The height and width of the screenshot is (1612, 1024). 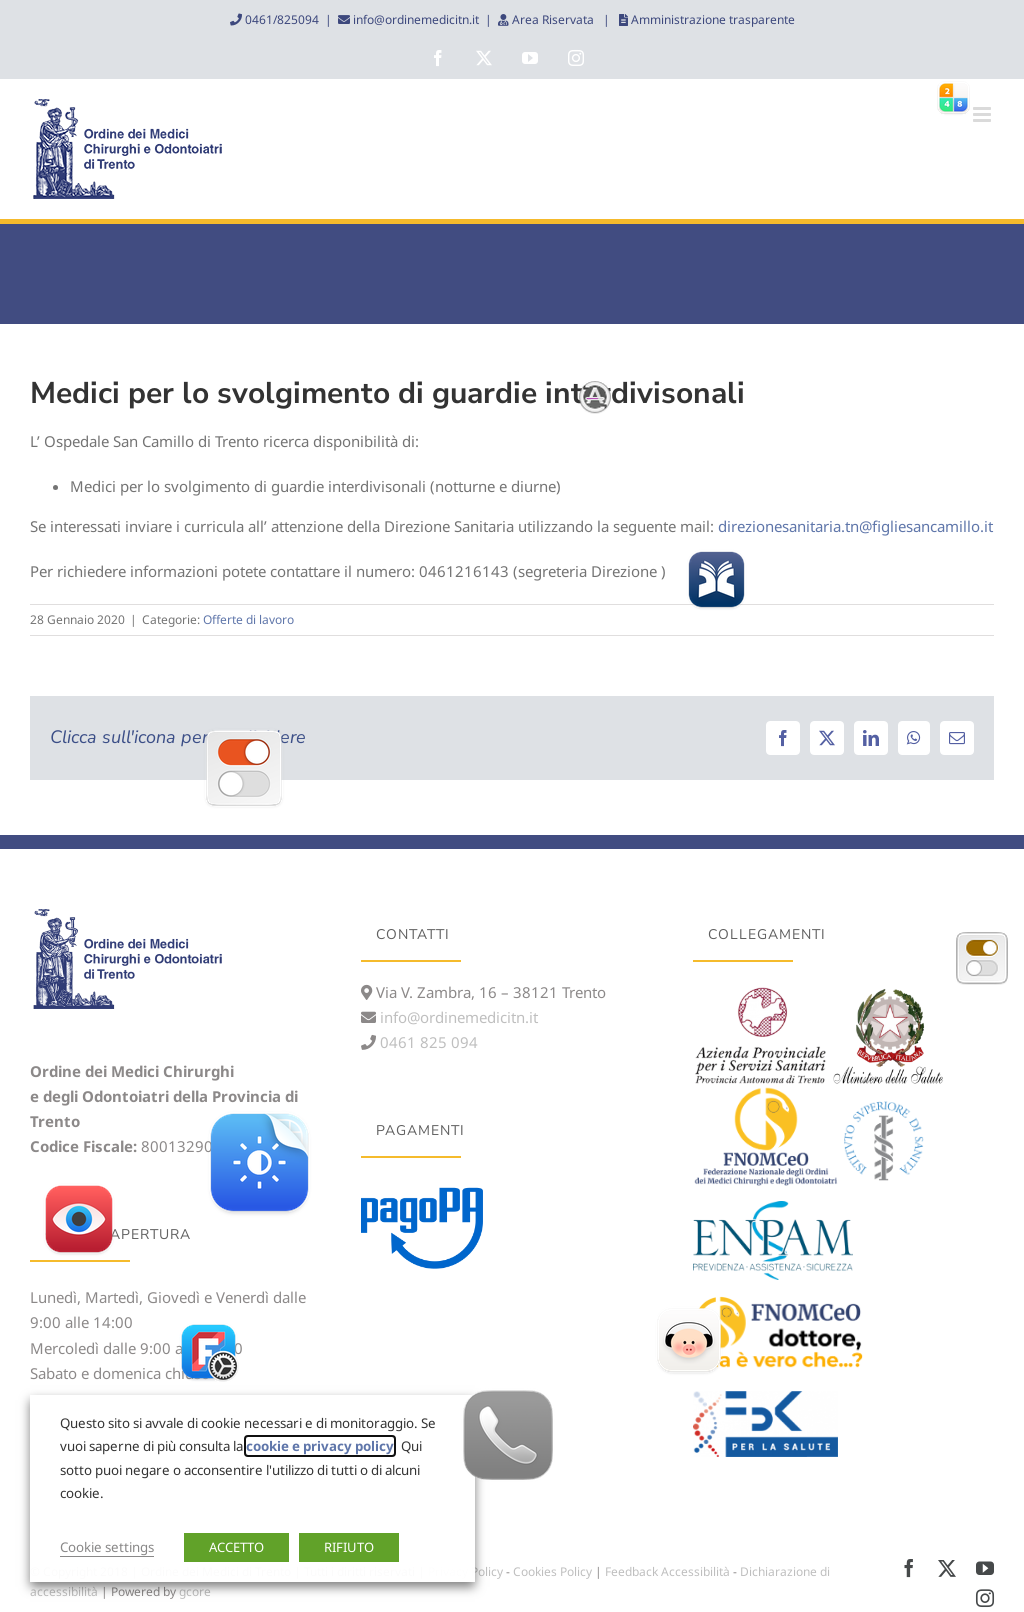 What do you see at coordinates (259, 1162) in the screenshot?
I see `adjust night shift or display color temperature settings` at bounding box center [259, 1162].